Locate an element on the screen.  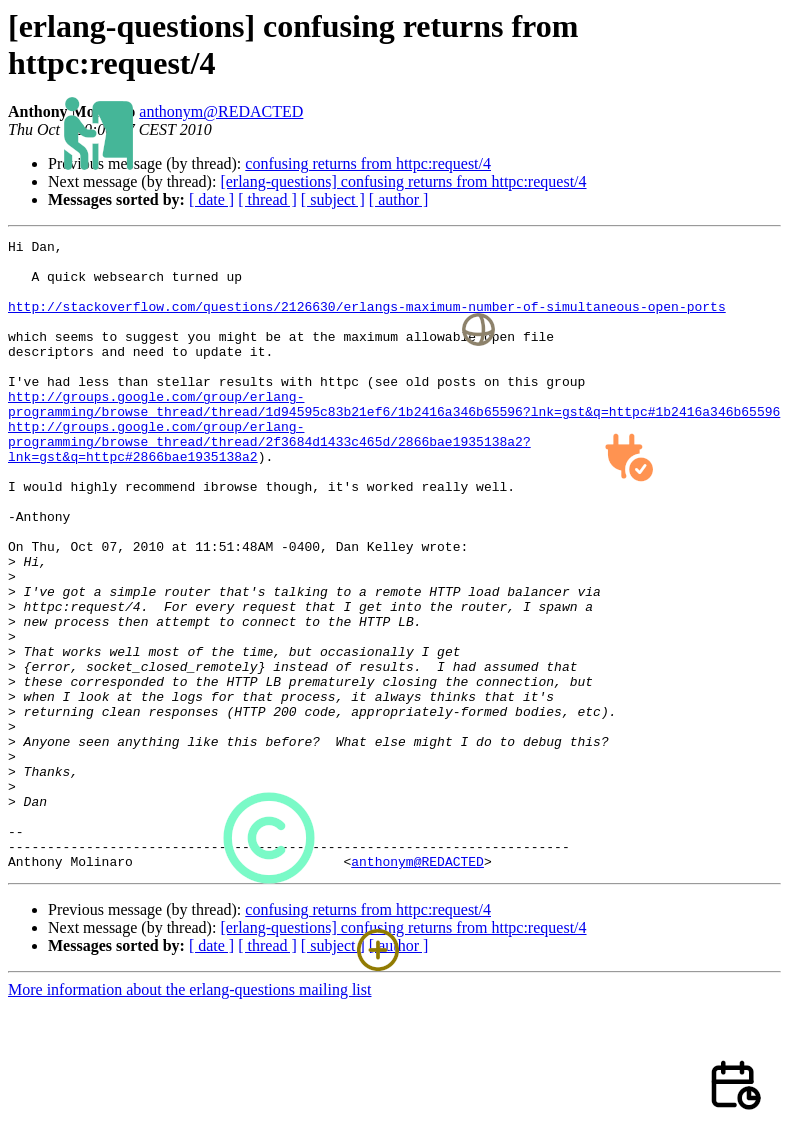
indicates successful connection or power status is located at coordinates (626, 457).